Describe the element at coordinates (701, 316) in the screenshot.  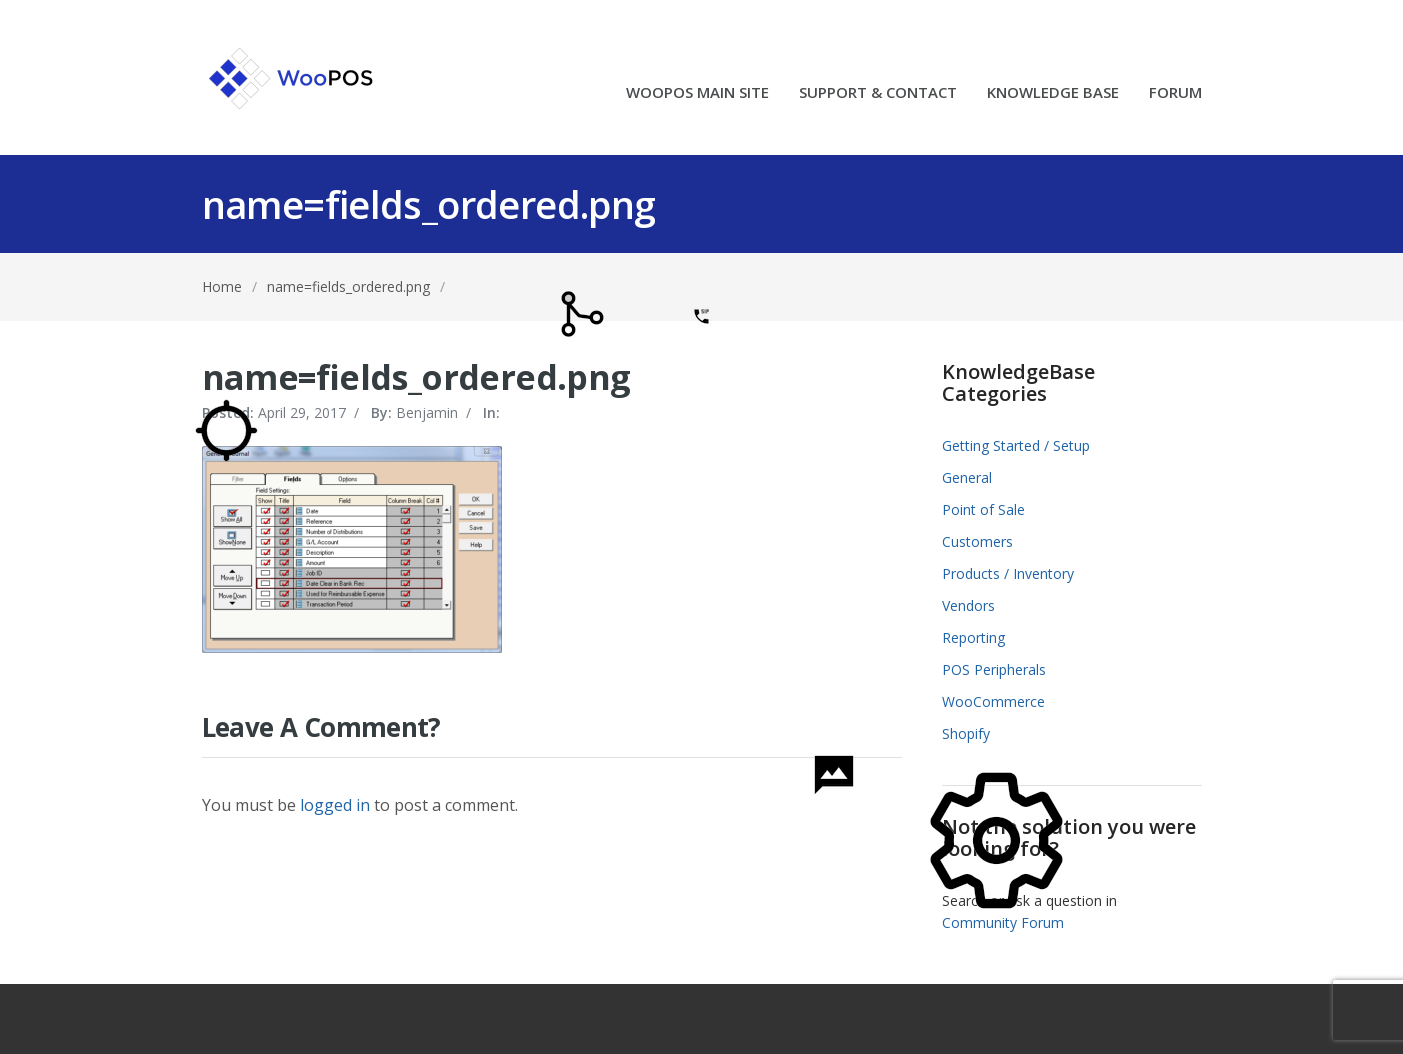
I see `make a SIP (internet-based) phone call` at that location.